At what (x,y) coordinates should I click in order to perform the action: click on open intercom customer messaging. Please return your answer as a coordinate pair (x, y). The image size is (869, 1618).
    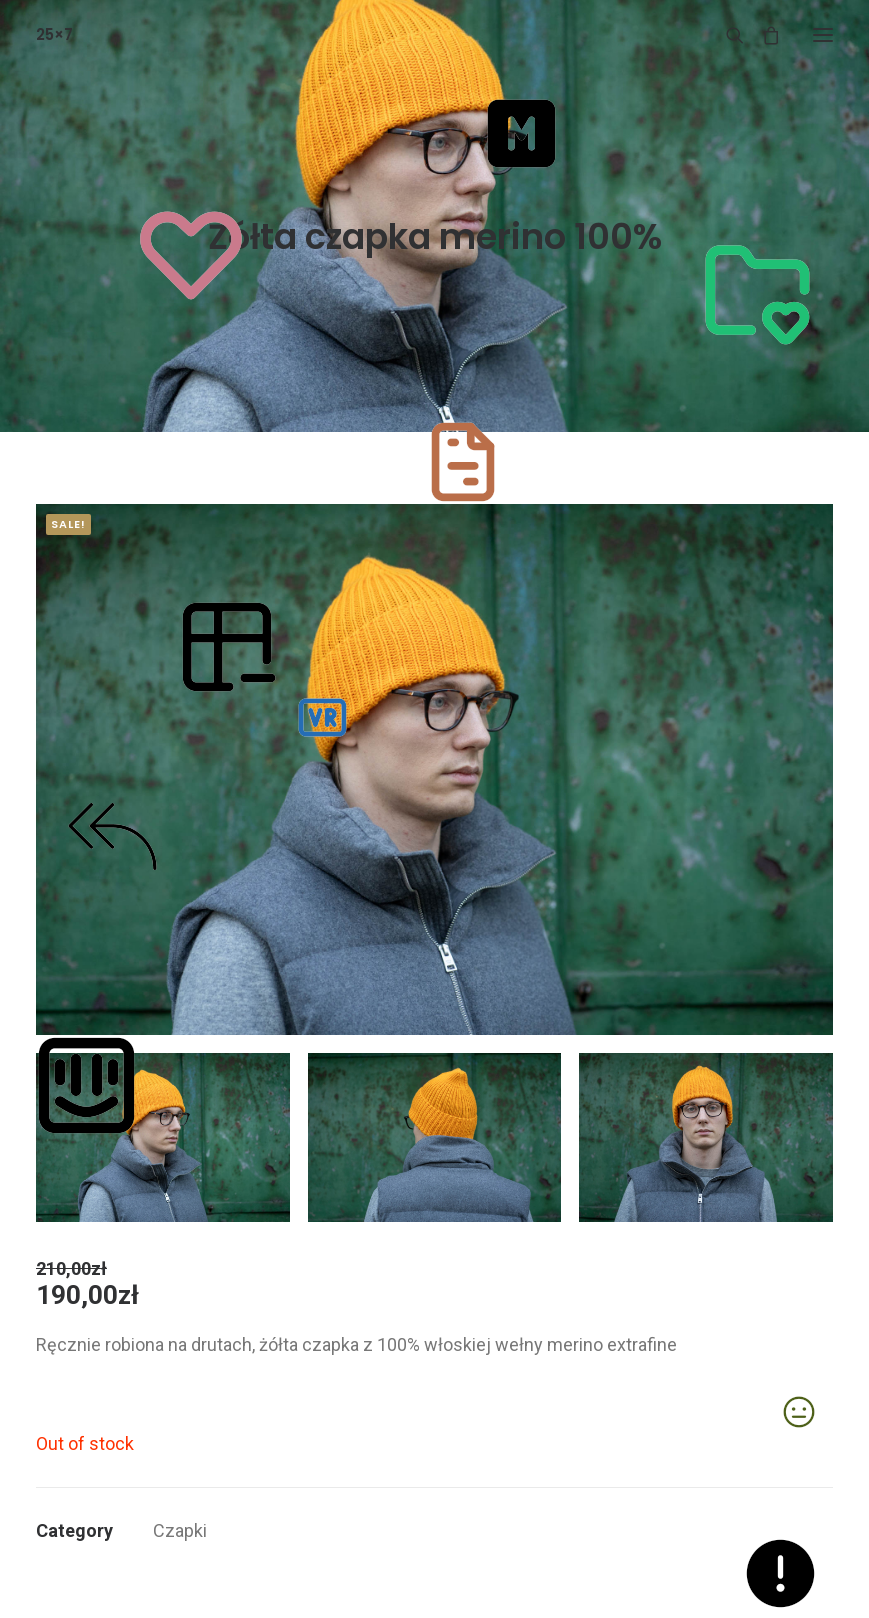
    Looking at the image, I should click on (86, 1085).